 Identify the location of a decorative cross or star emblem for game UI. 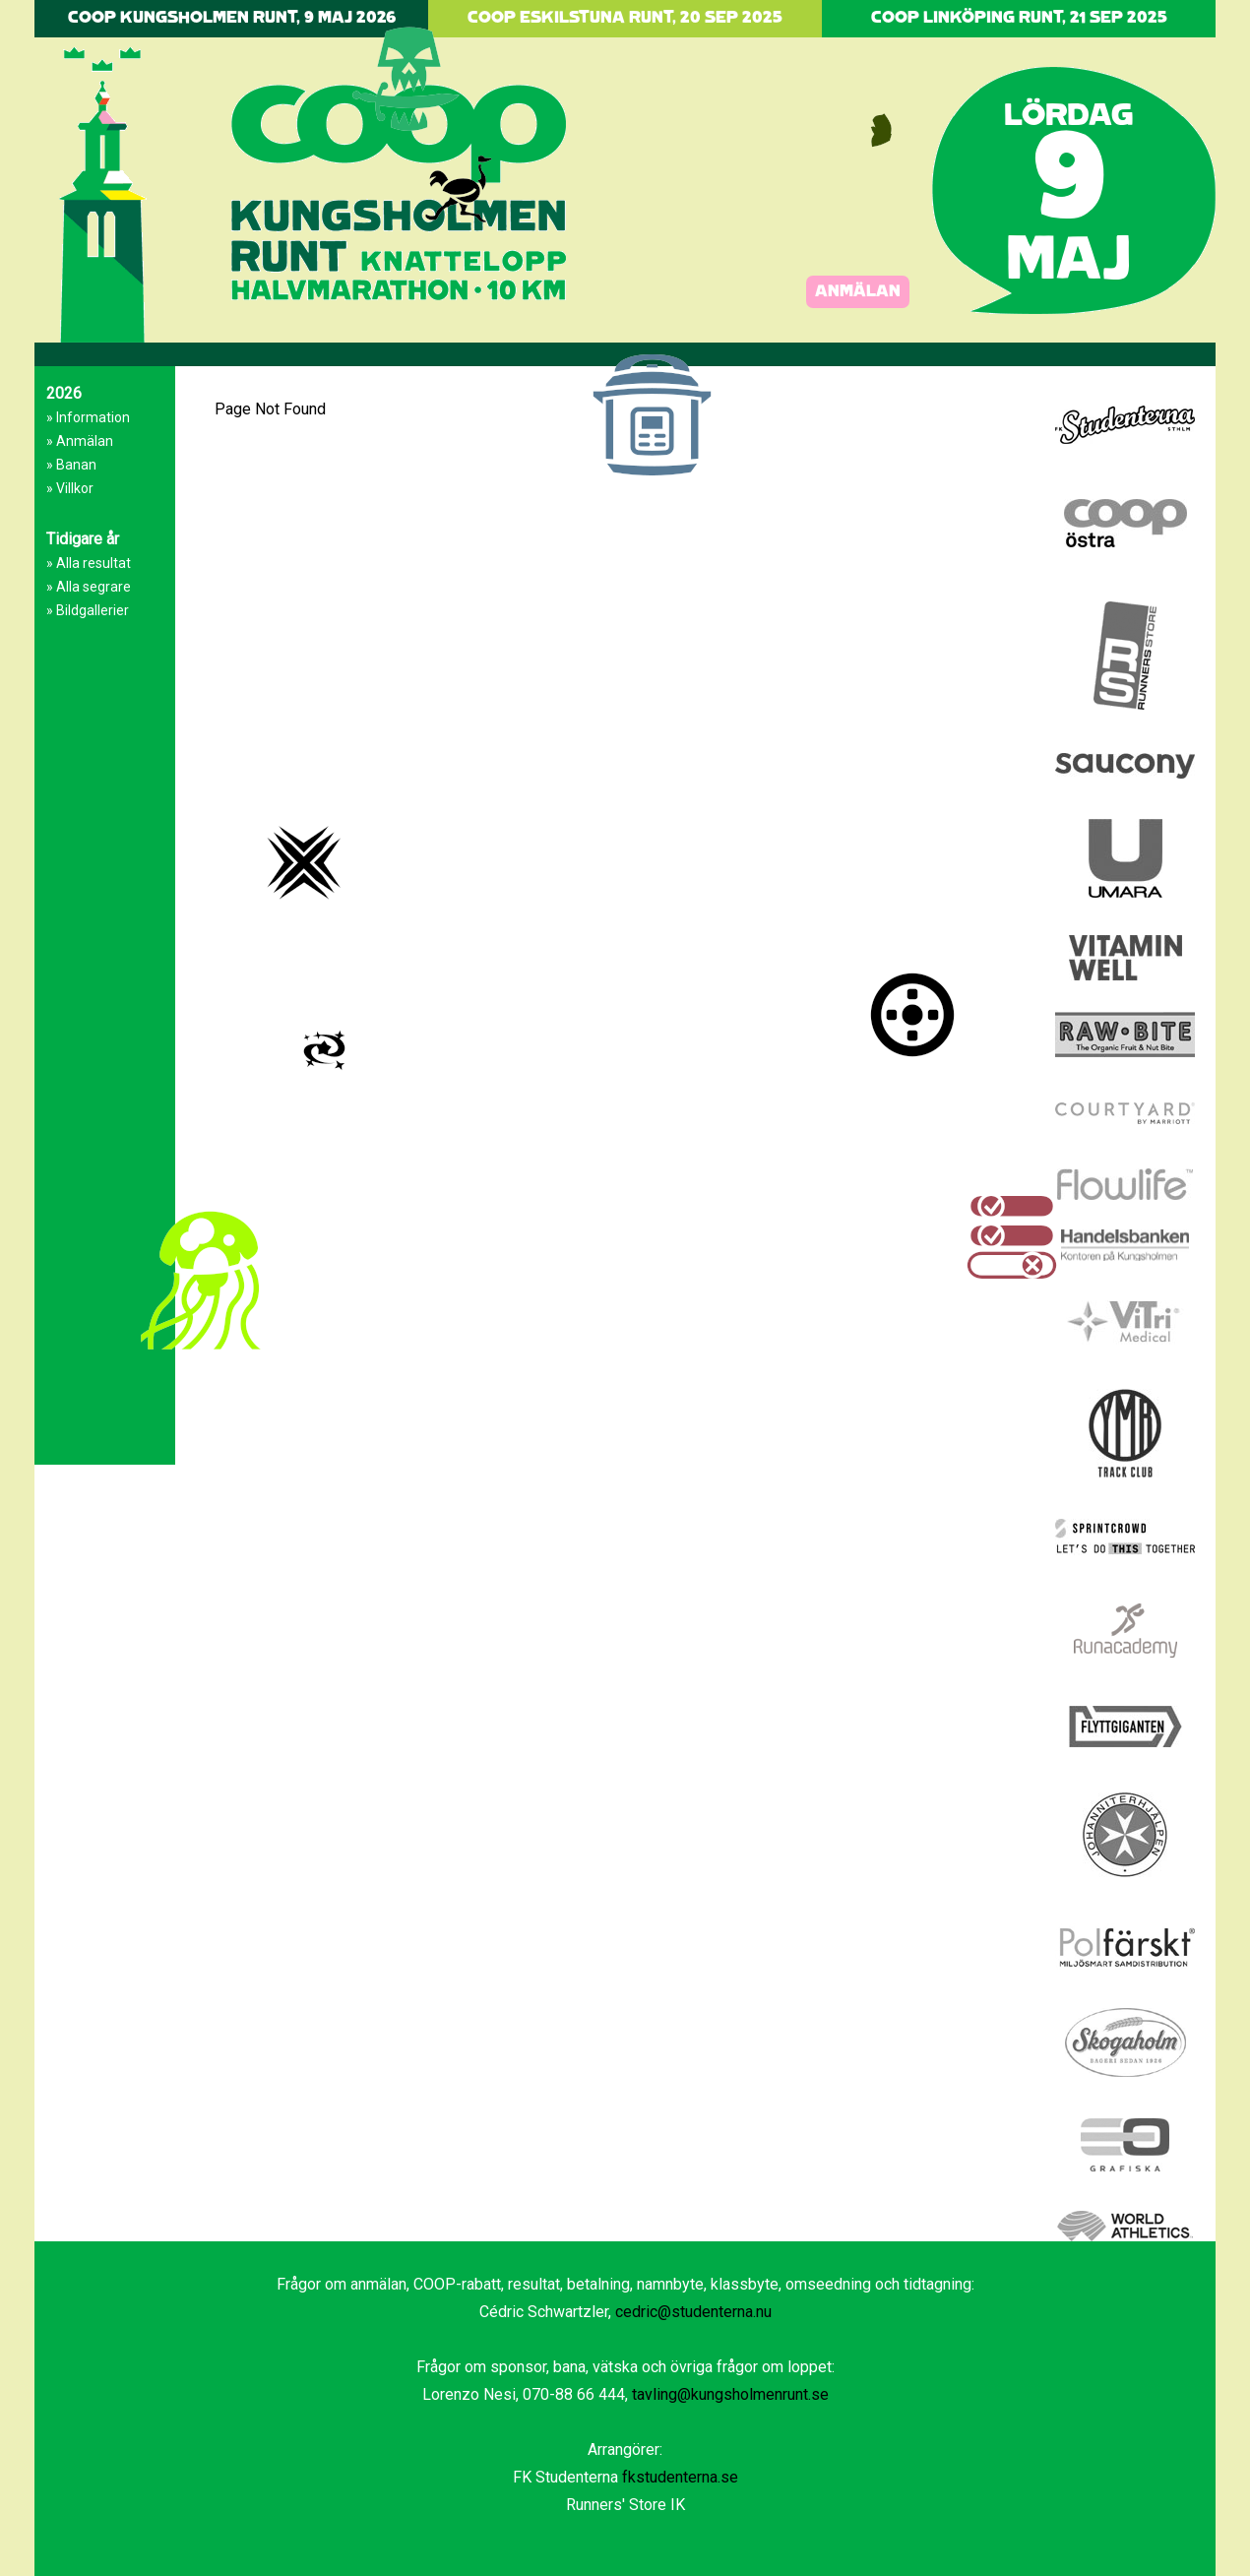
(303, 862).